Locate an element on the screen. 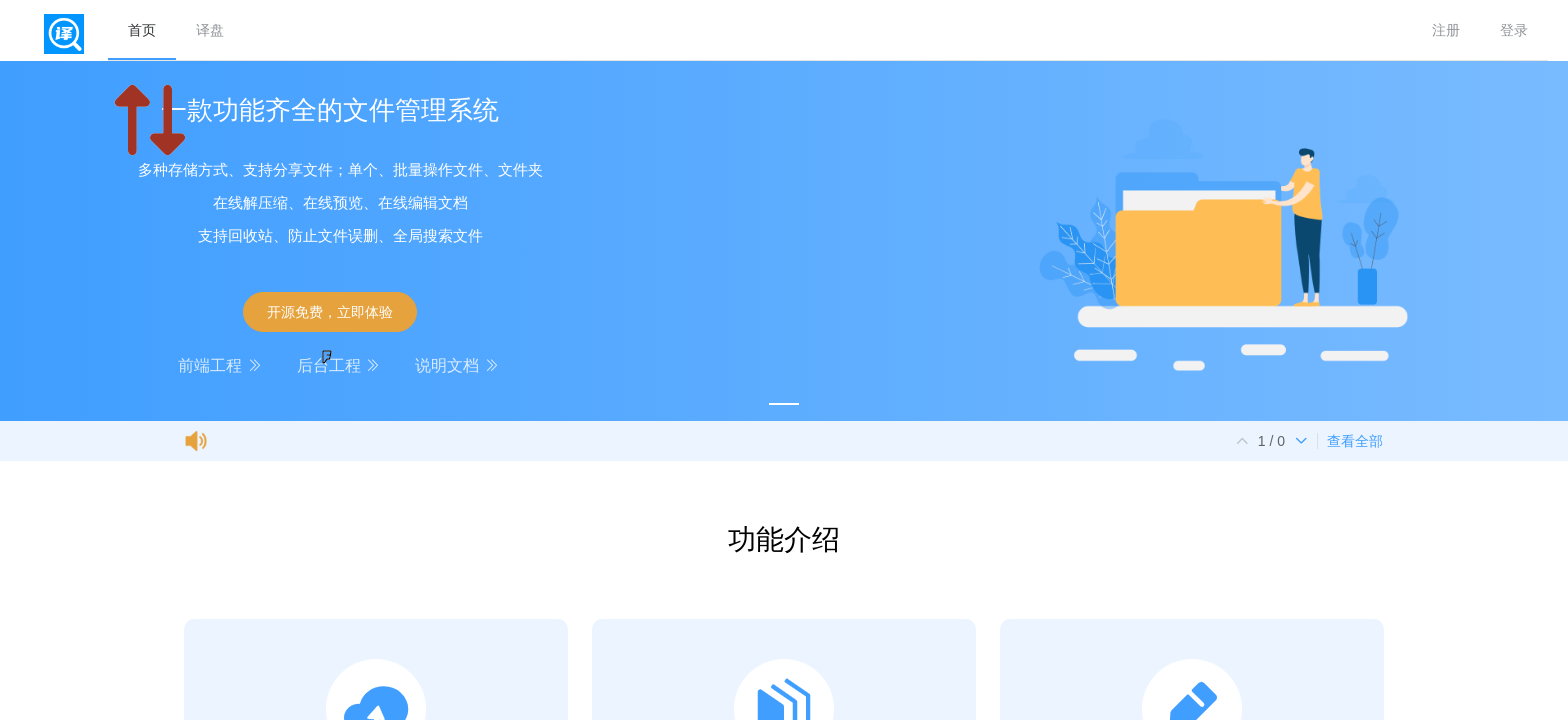 The image size is (1568, 720). open foursquare app is located at coordinates (327, 357).